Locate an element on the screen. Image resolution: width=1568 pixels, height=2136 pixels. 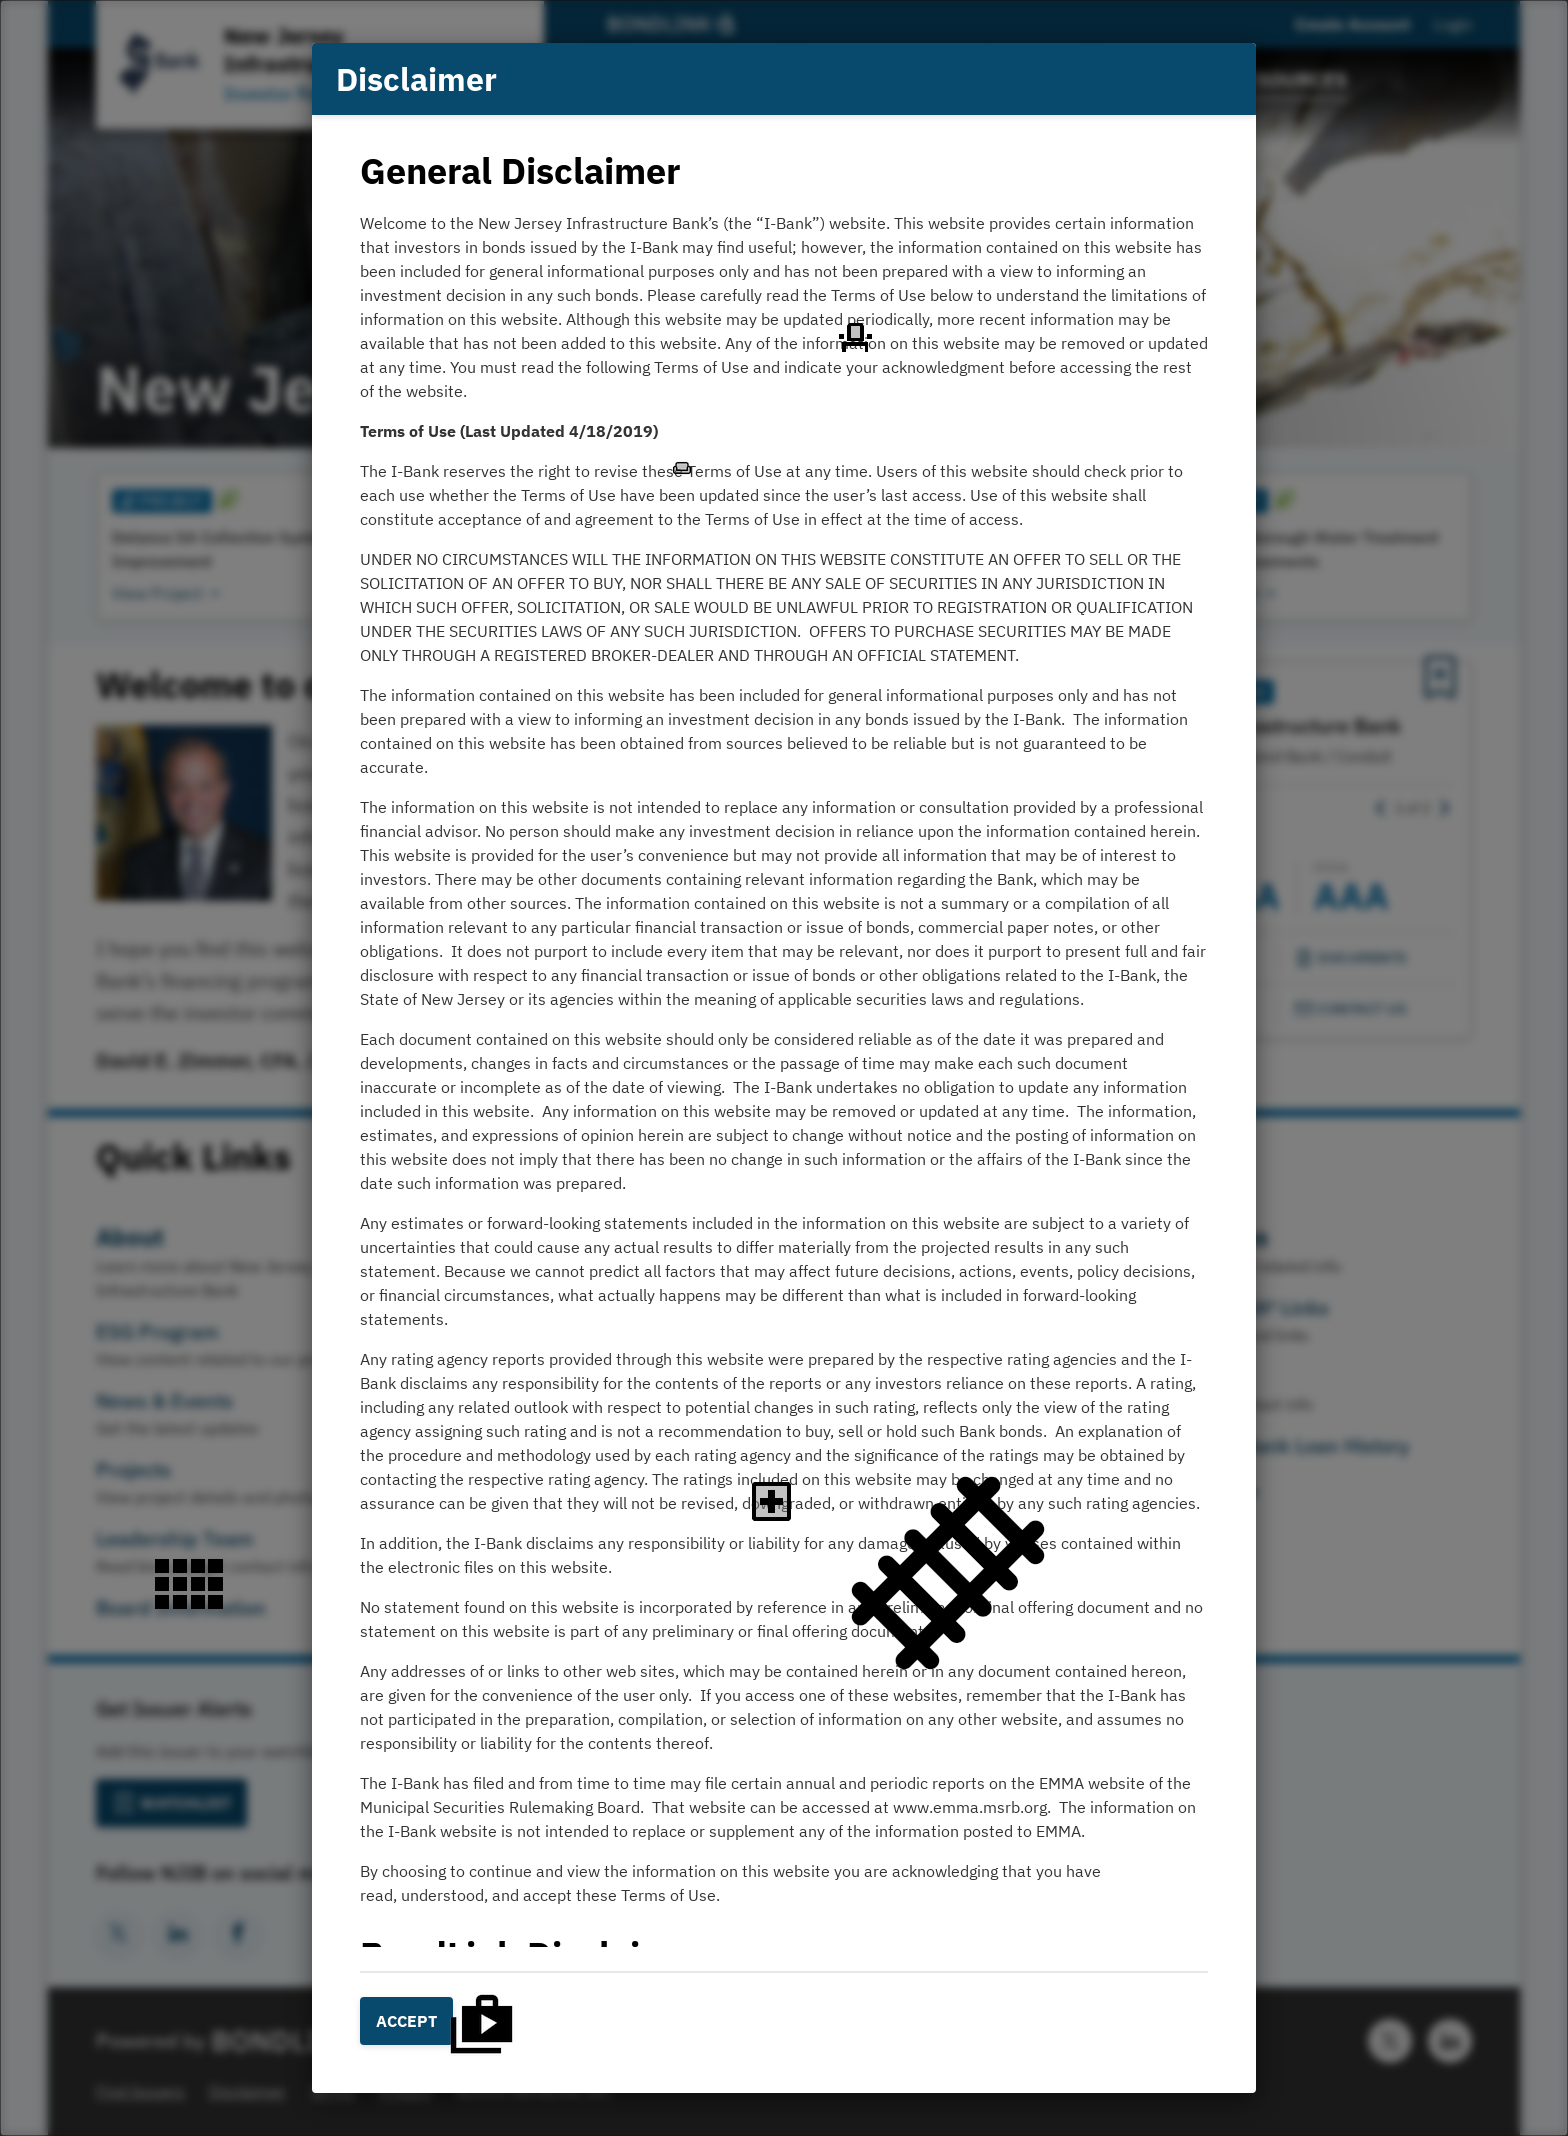
find nearby hospitals or medical facilities is located at coordinates (771, 1501).